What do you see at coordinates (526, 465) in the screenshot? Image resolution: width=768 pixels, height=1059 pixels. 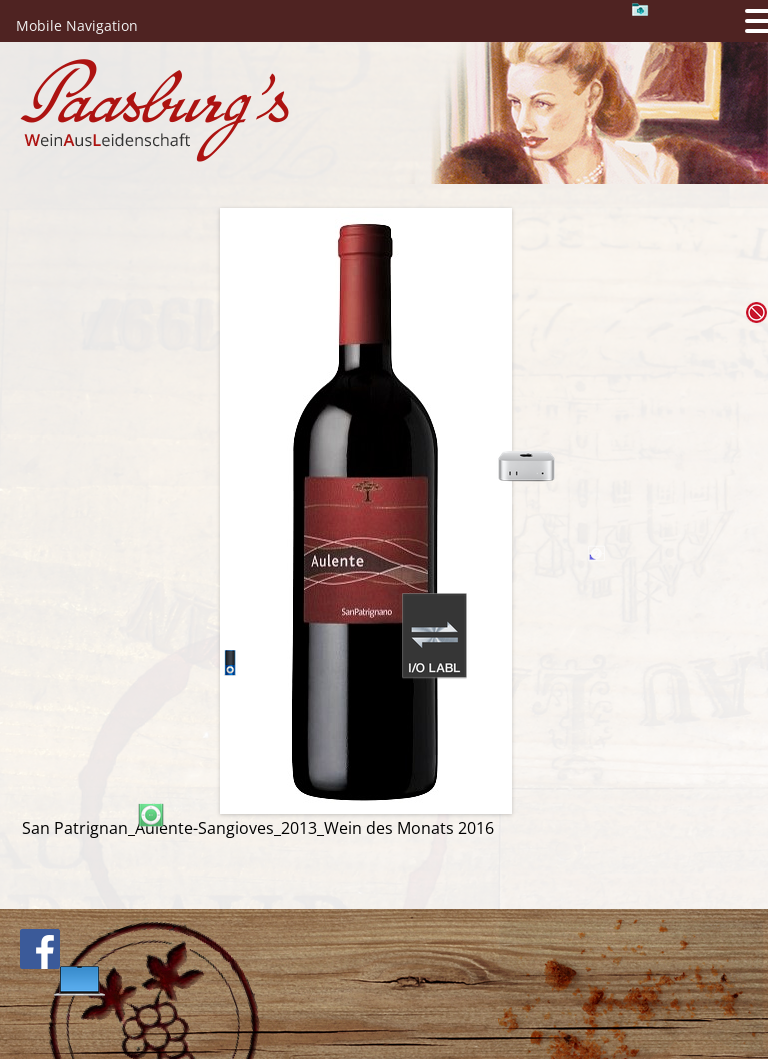 I see `represents a mac mini device in system settings` at bounding box center [526, 465].